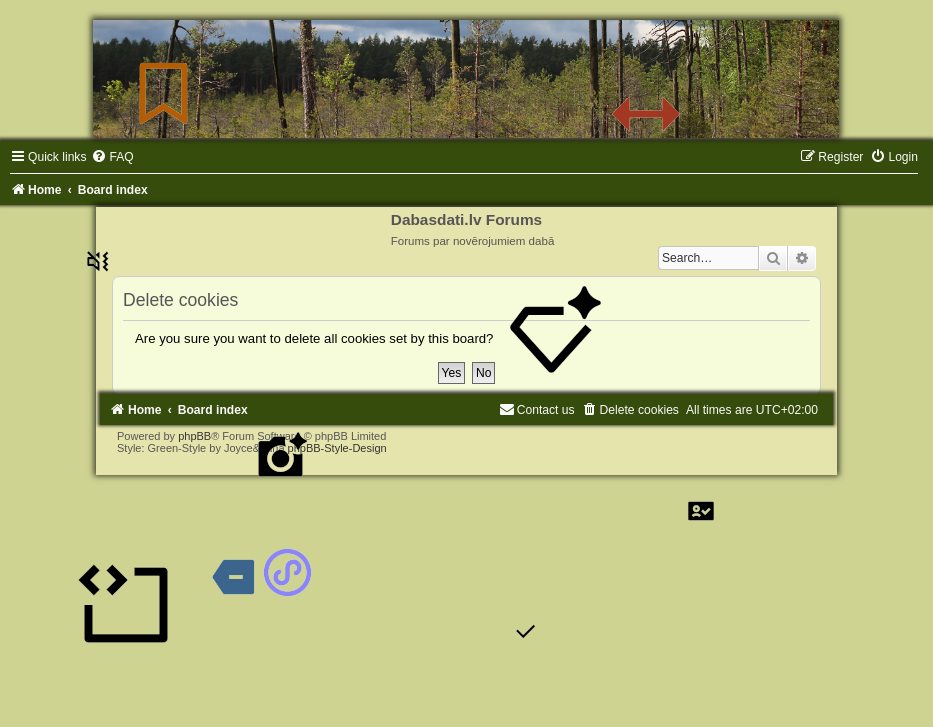  I want to click on open a mini program or lightweight app, so click(287, 572).